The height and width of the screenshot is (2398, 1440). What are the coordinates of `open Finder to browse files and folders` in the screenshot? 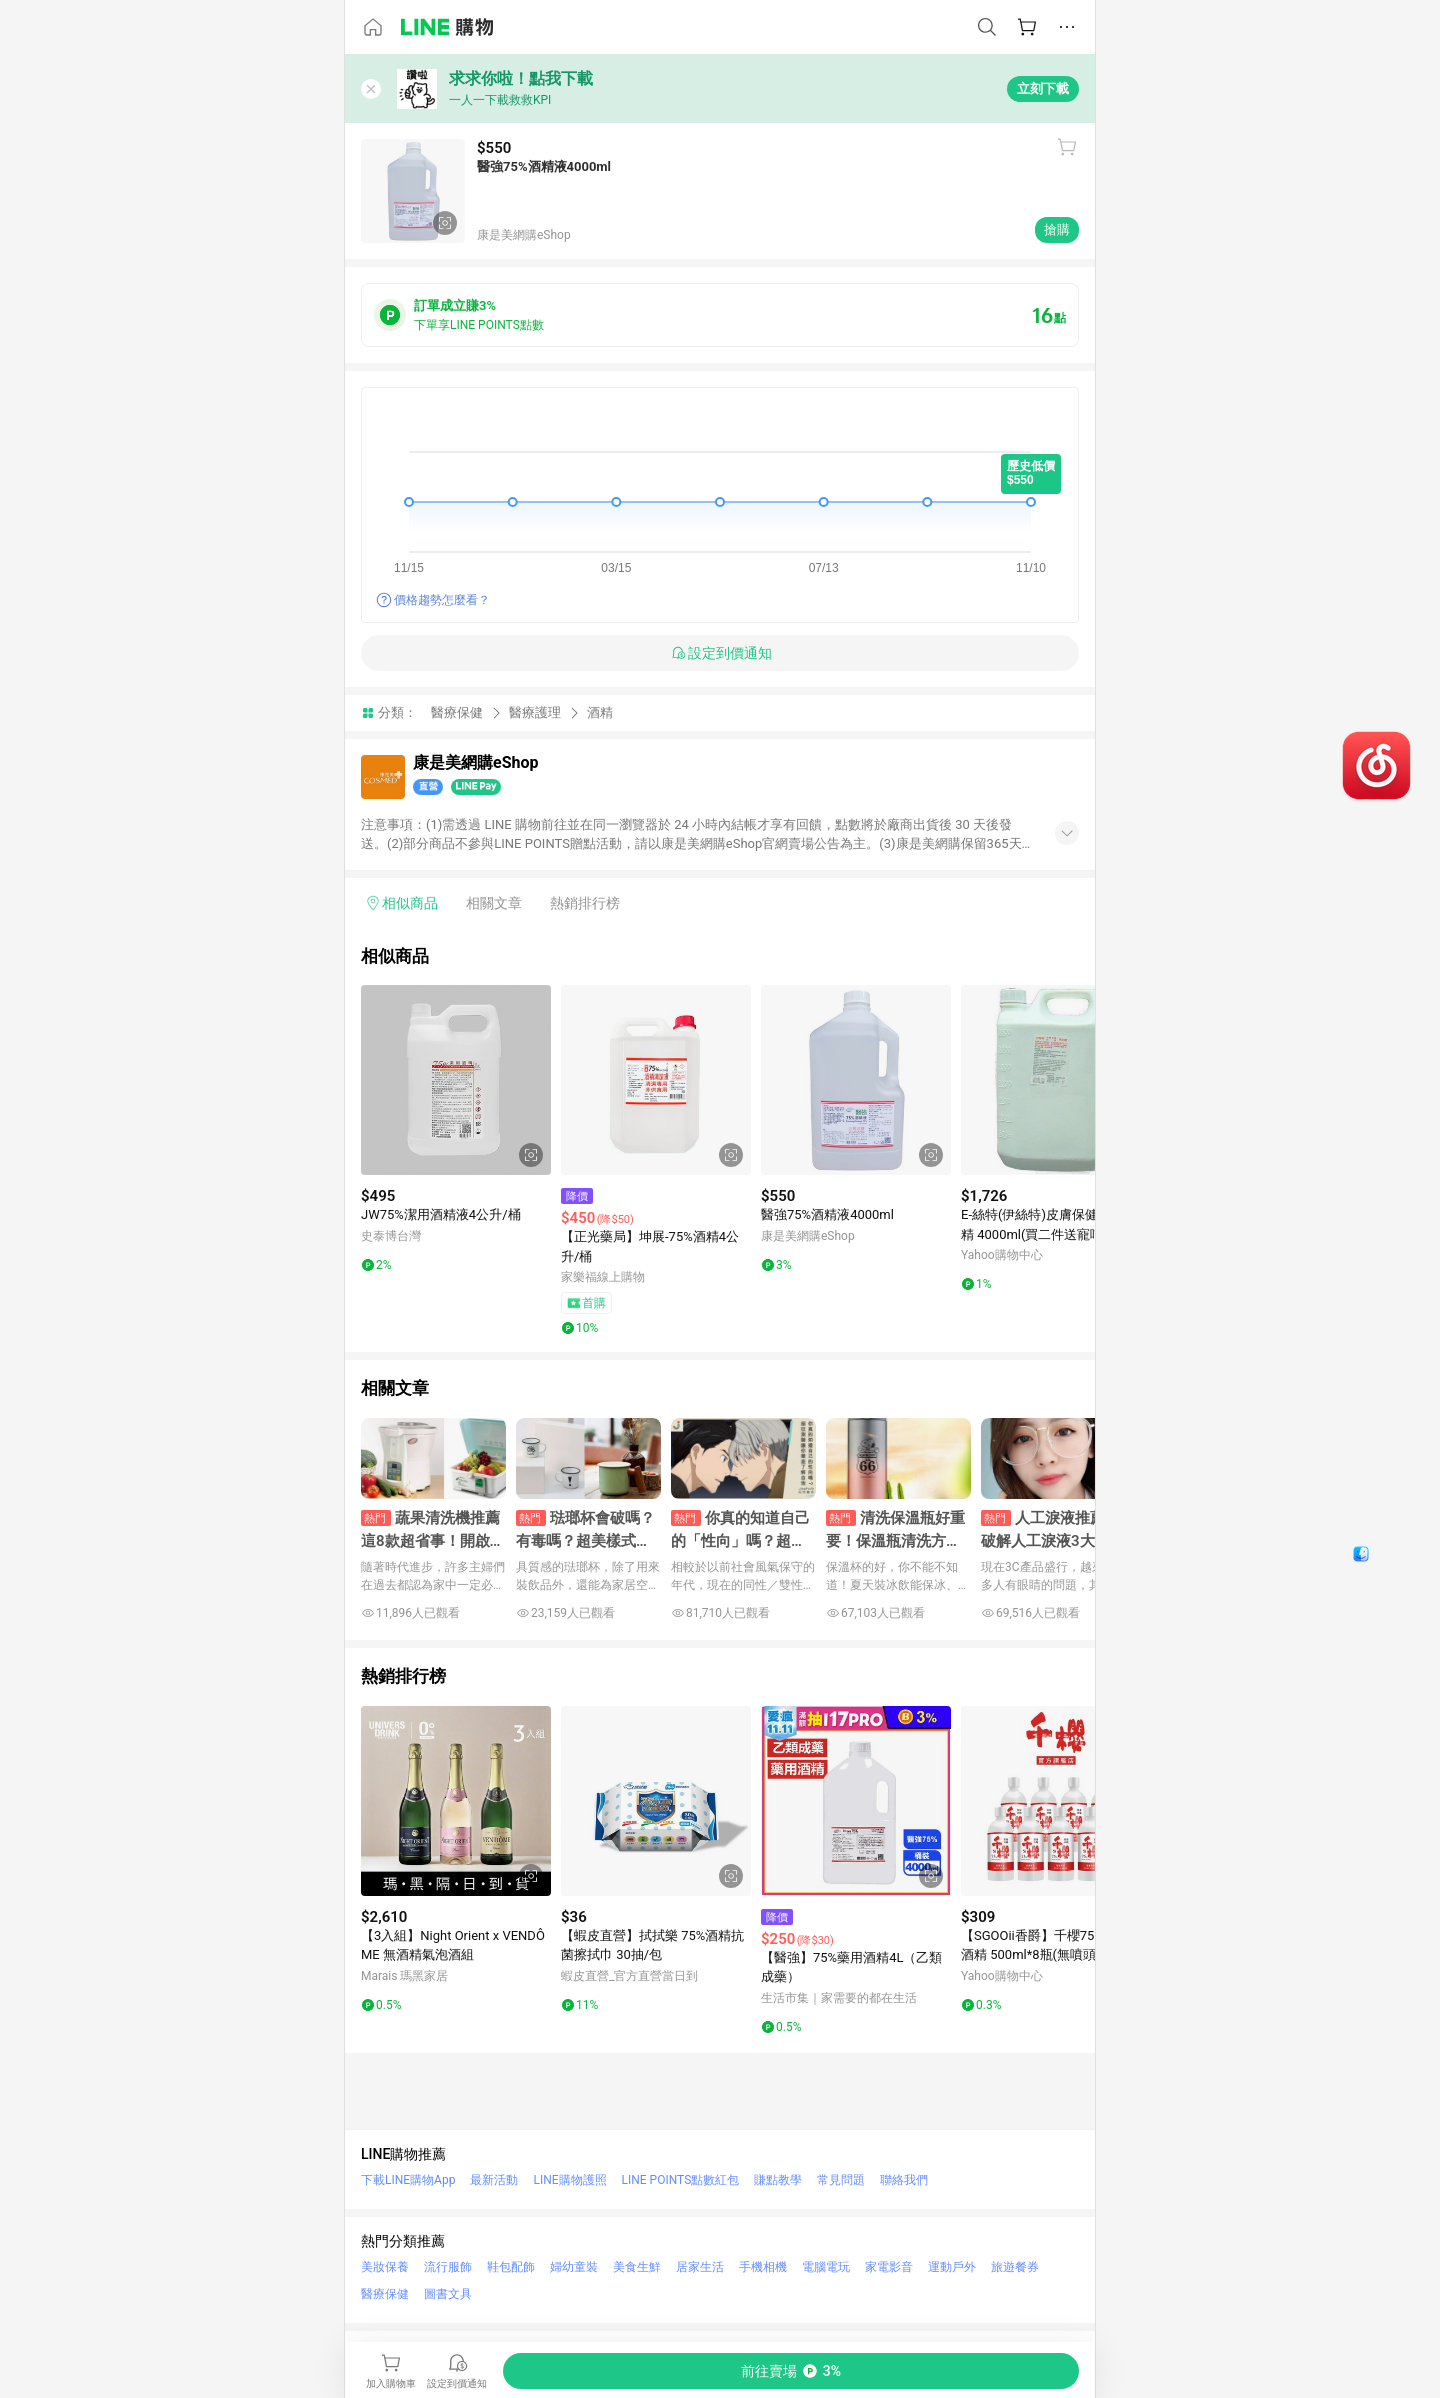 It's located at (1361, 1554).